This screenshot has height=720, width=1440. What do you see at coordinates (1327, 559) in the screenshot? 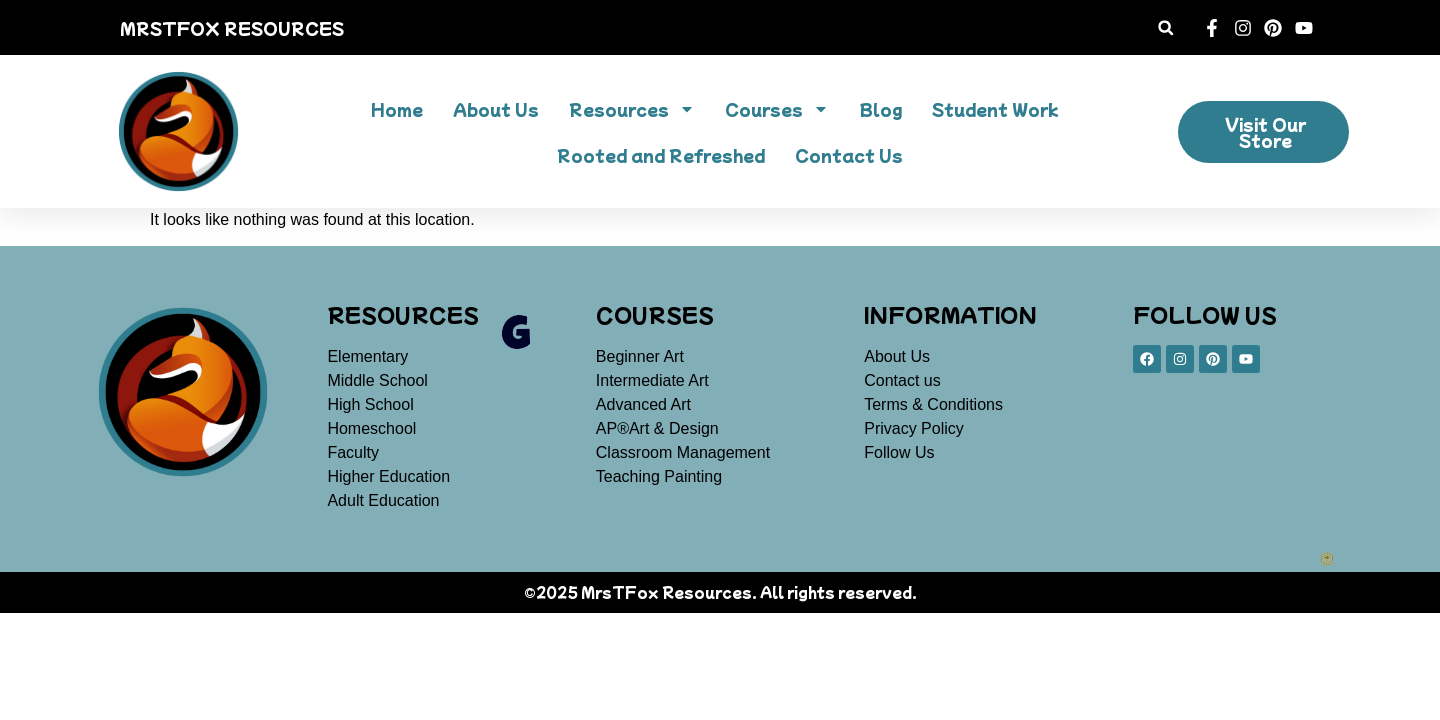
I see `google bigtable service logo` at bounding box center [1327, 559].